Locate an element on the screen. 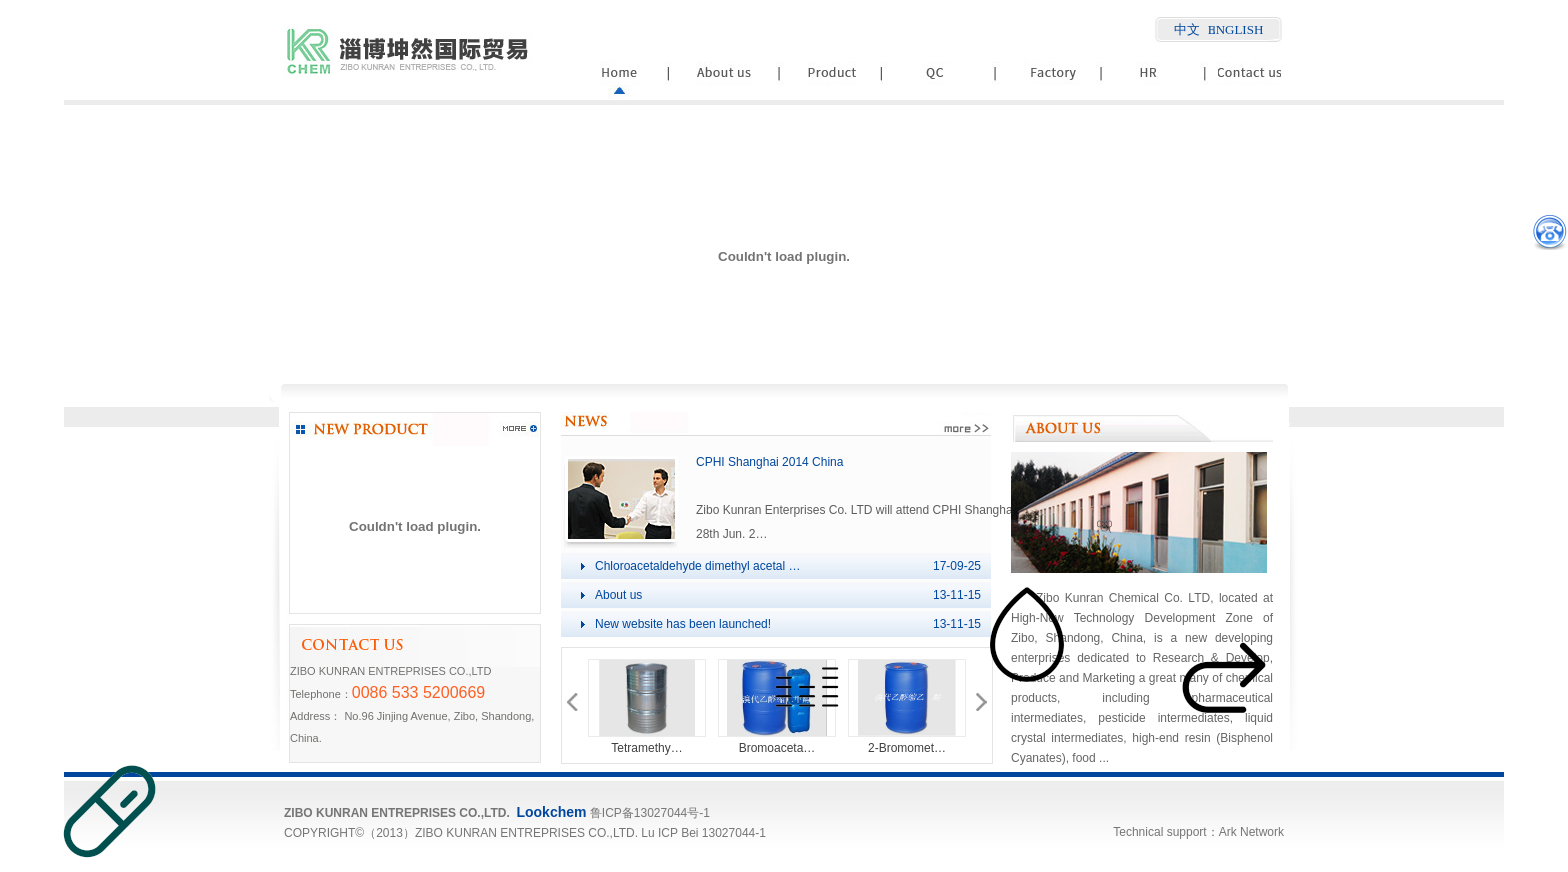 This screenshot has height=872, width=1568. adjust audio equalizer settings is located at coordinates (807, 687).